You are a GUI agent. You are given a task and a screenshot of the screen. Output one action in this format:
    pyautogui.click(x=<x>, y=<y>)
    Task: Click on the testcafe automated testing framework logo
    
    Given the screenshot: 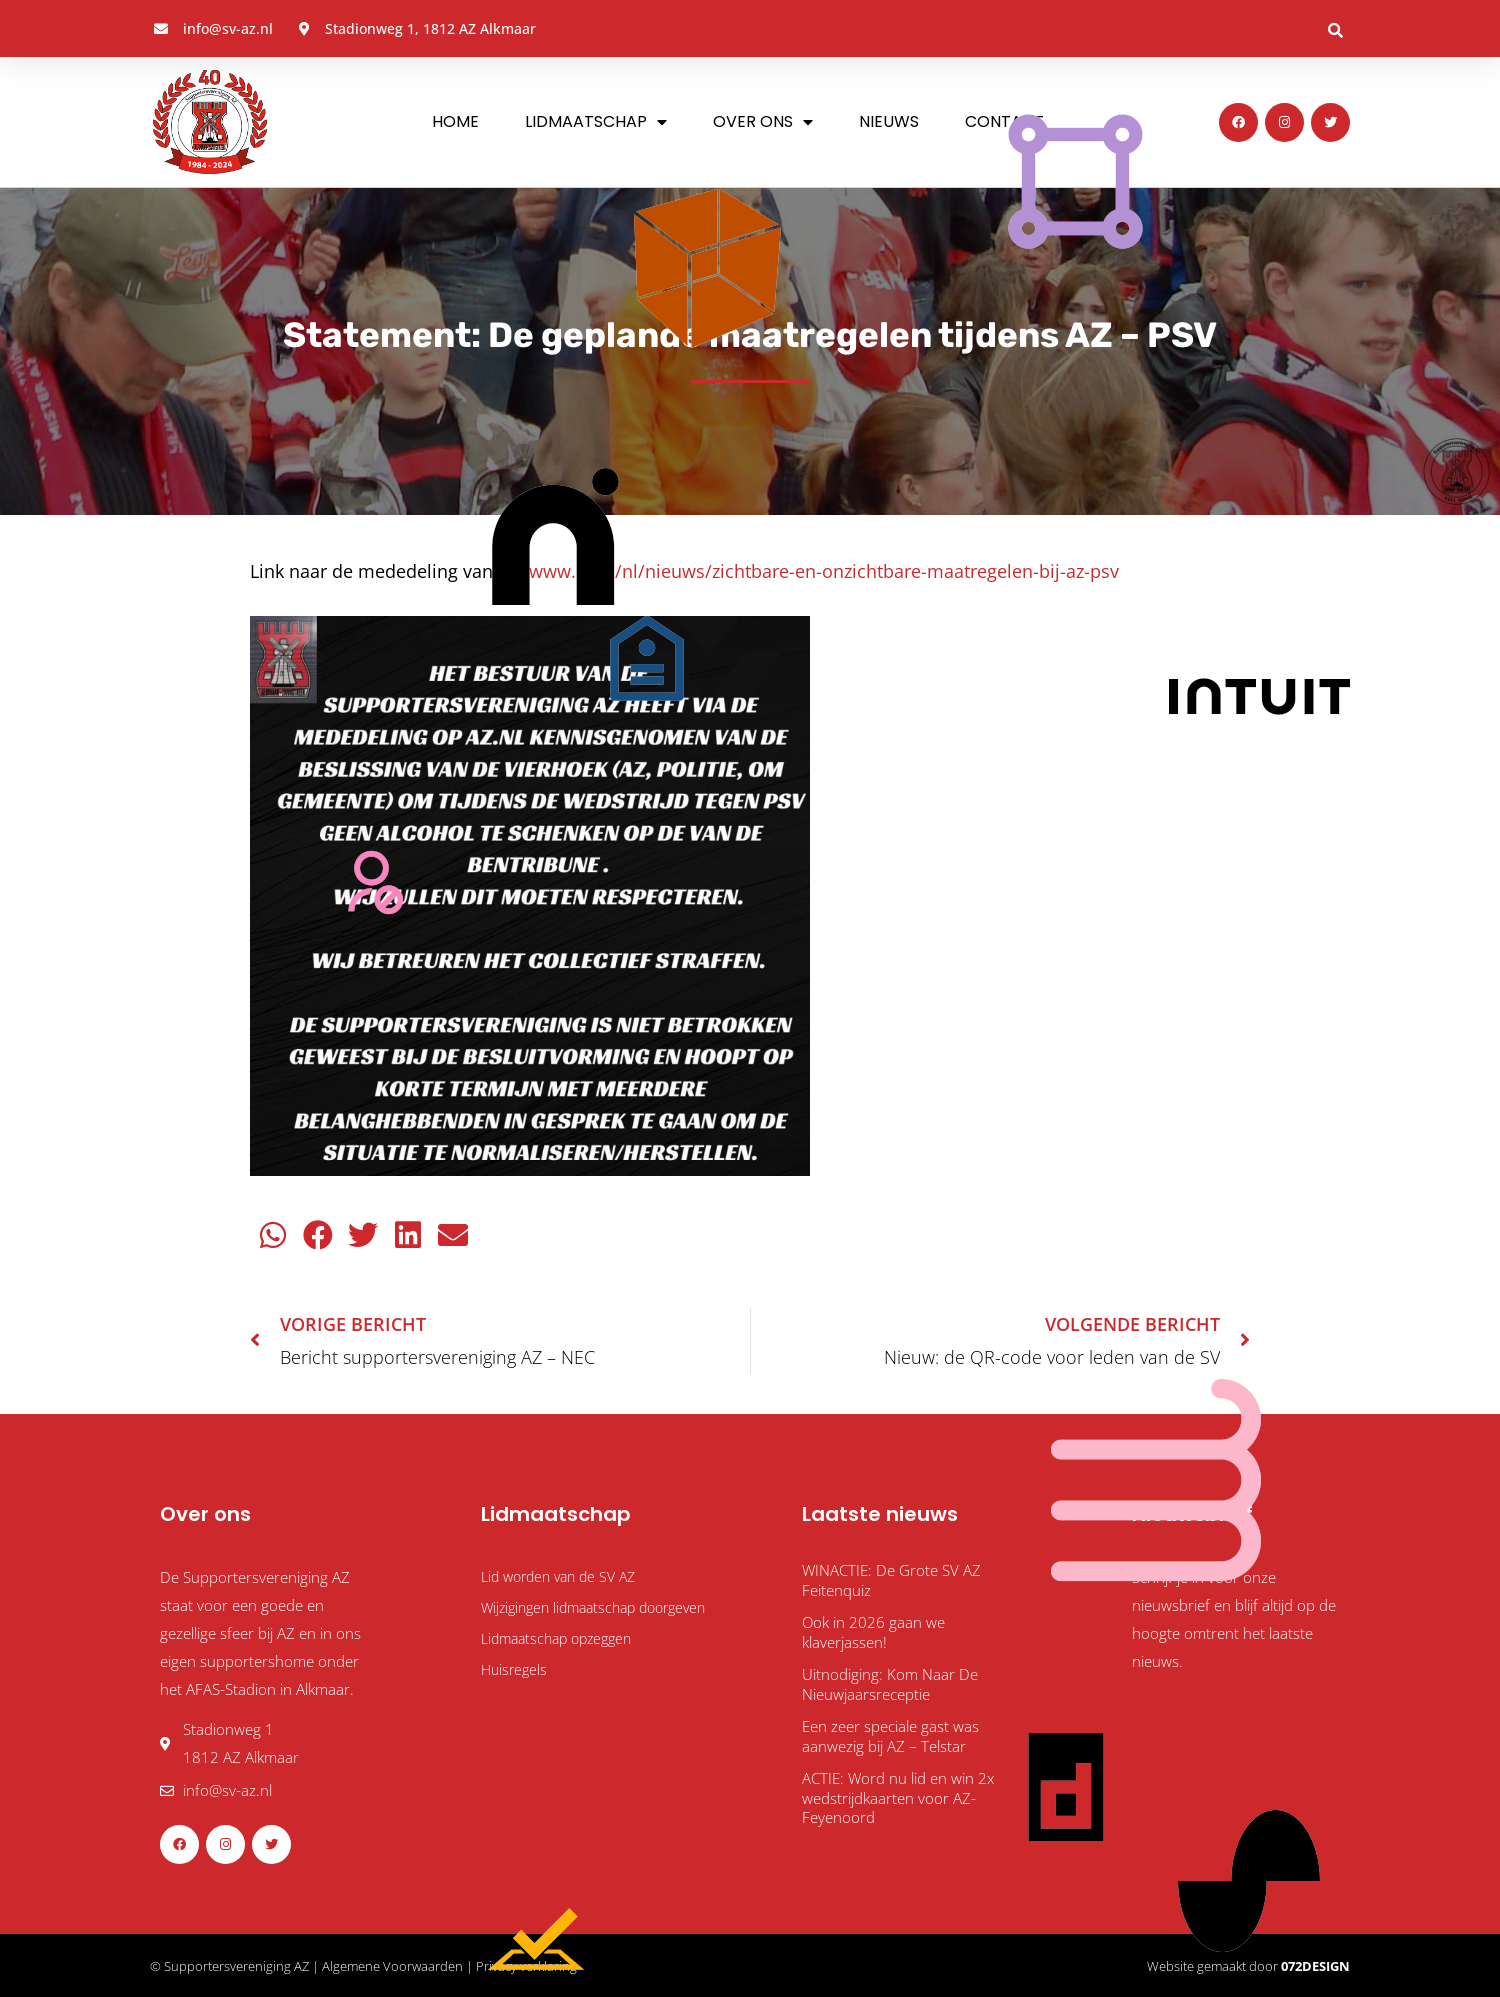 What is the action you would take?
    pyautogui.click(x=536, y=1939)
    